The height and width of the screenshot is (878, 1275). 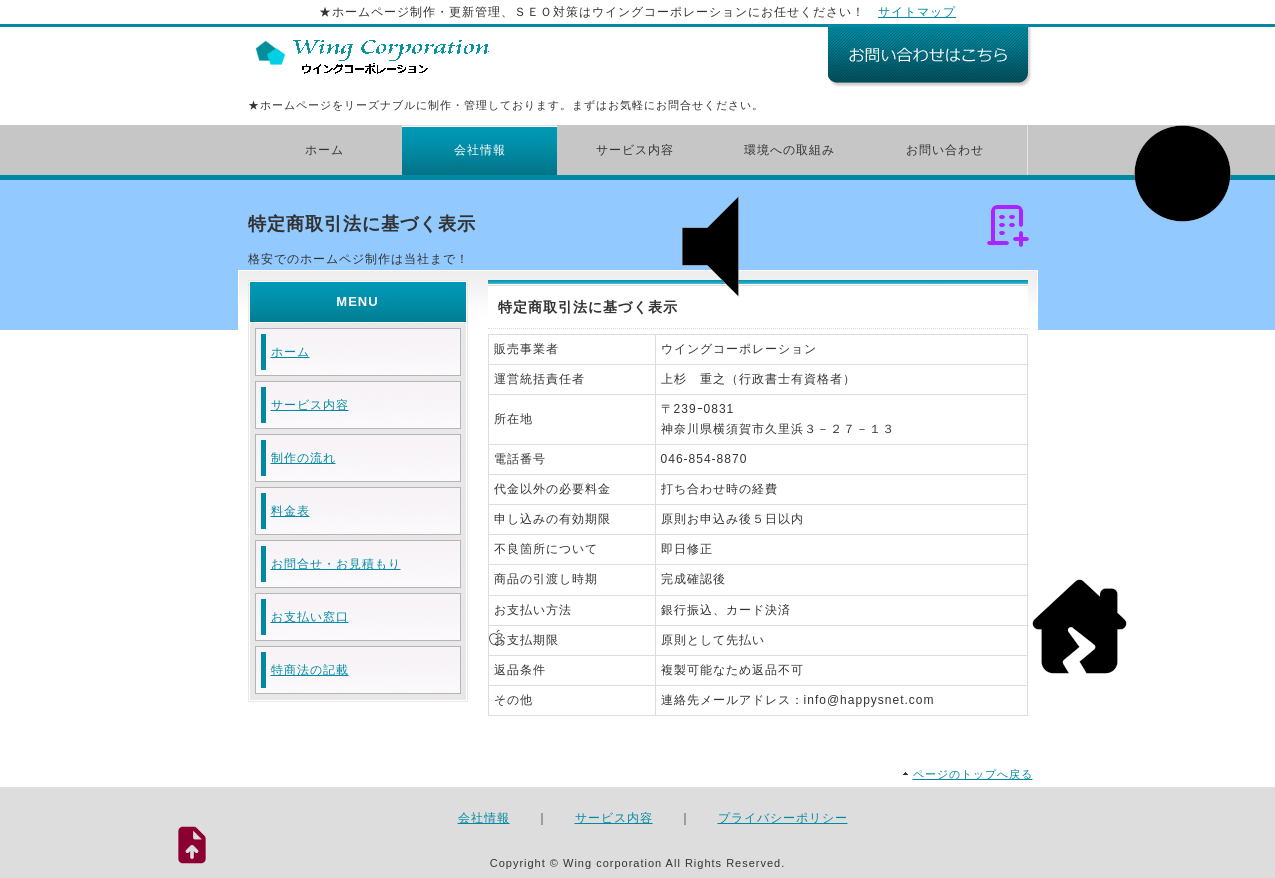 I want to click on upload a file, so click(x=192, y=845).